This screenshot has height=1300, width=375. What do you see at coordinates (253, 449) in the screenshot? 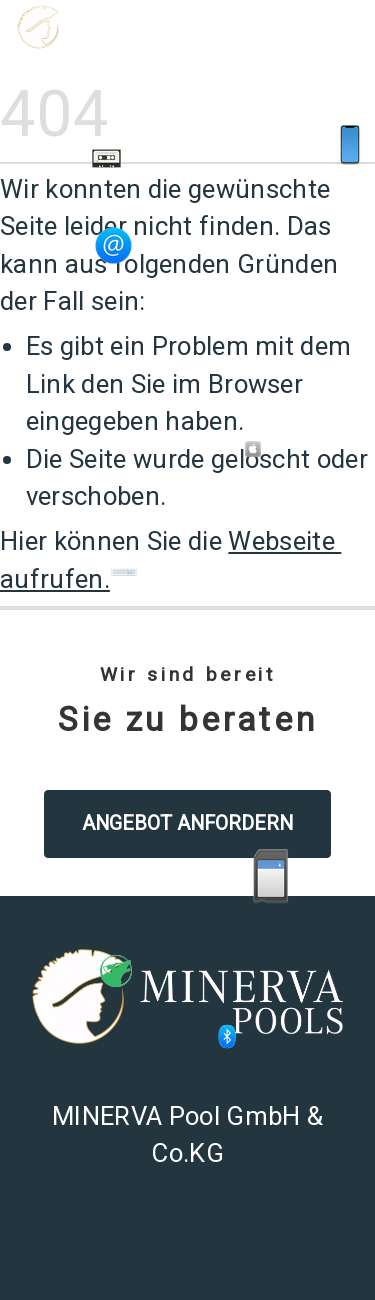
I see `access Apple ID account settings` at bounding box center [253, 449].